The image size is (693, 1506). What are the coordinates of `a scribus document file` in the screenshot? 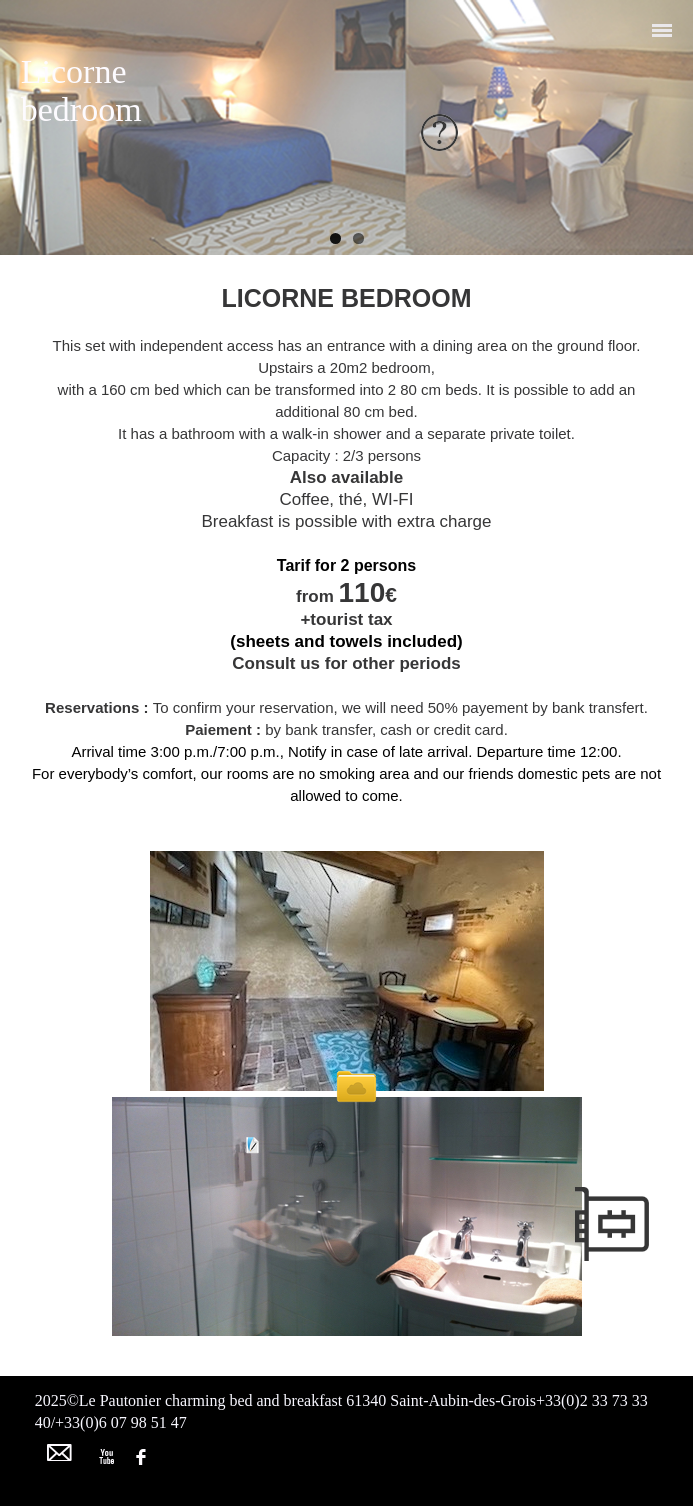 It's located at (243, 1145).